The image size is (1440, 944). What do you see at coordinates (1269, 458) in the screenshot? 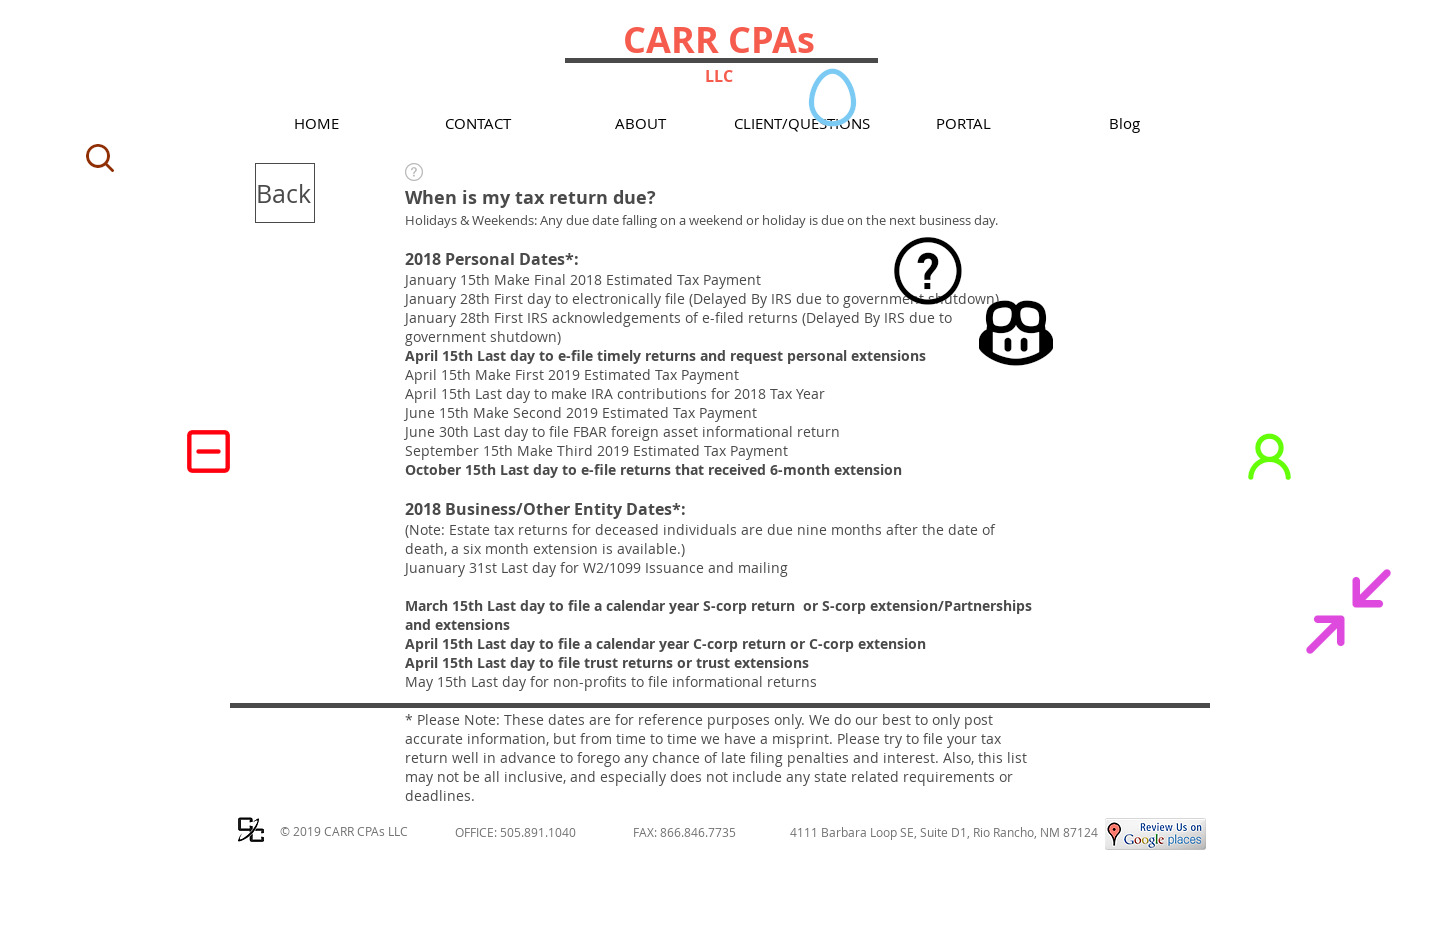
I see `view your profile` at bounding box center [1269, 458].